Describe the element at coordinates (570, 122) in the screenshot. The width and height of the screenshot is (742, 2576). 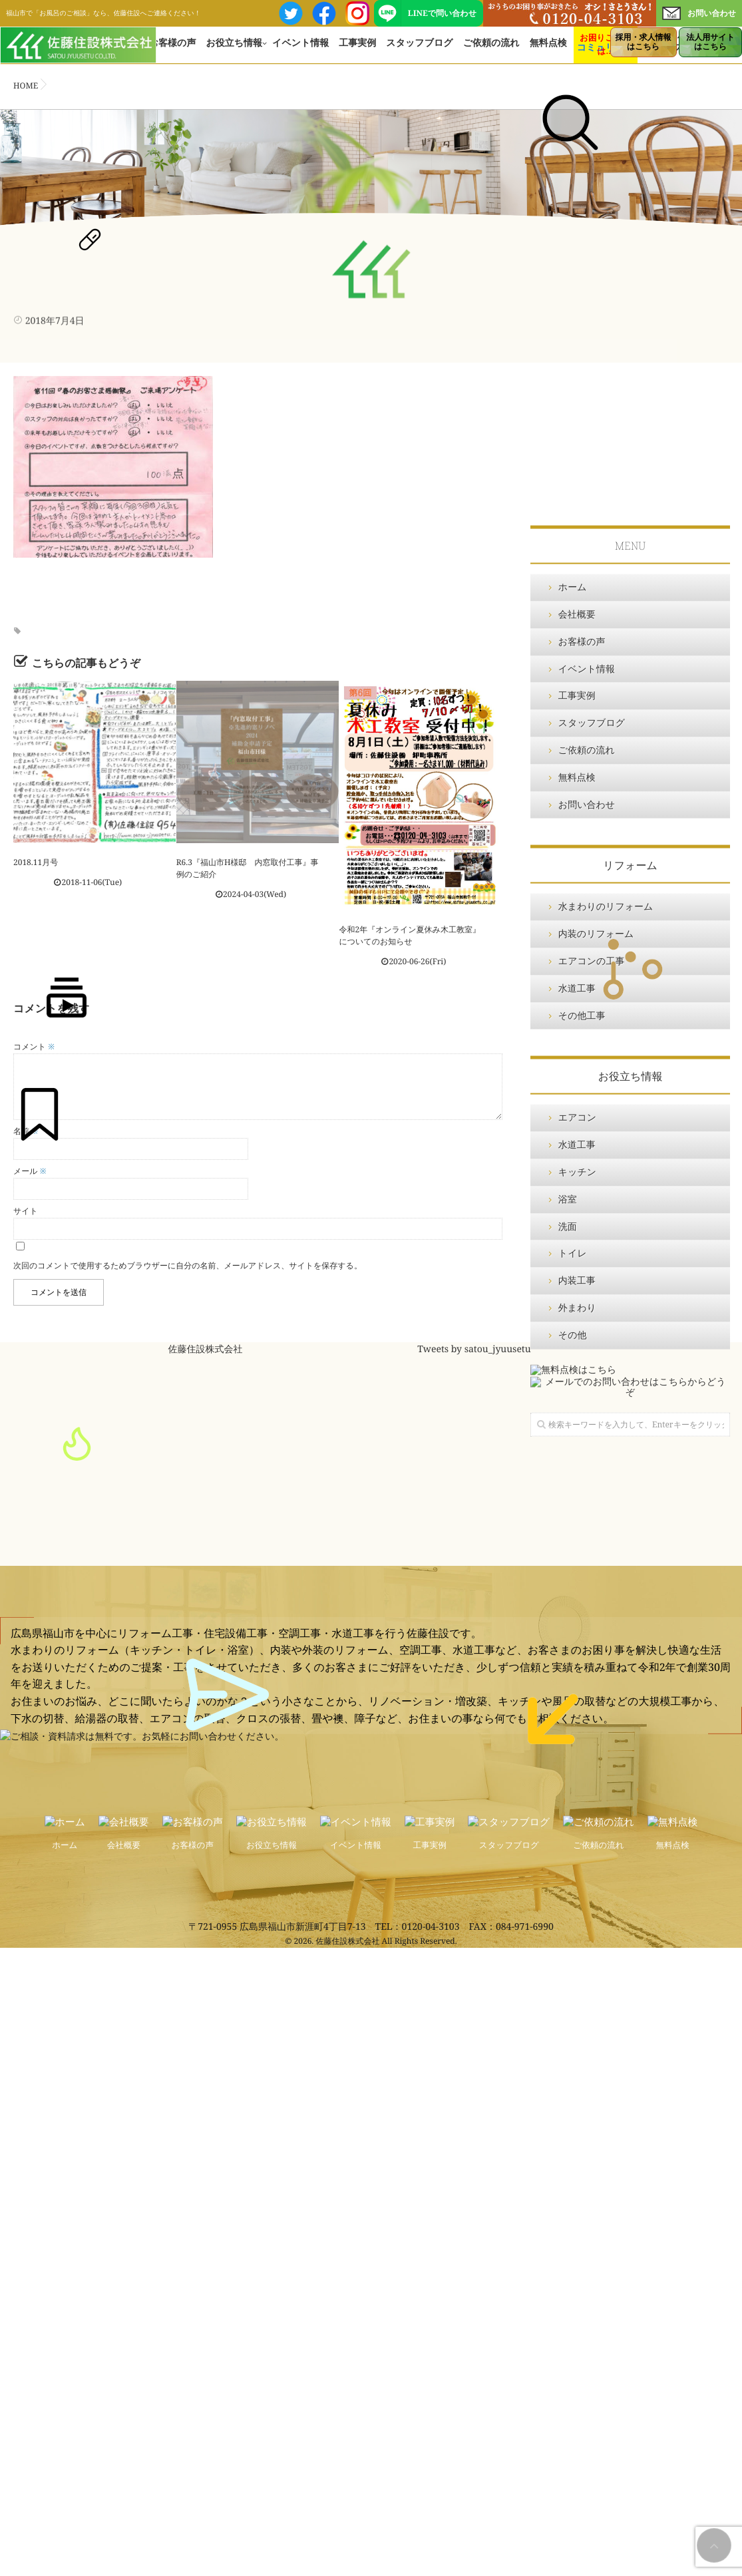
I see `search for content or items` at that location.